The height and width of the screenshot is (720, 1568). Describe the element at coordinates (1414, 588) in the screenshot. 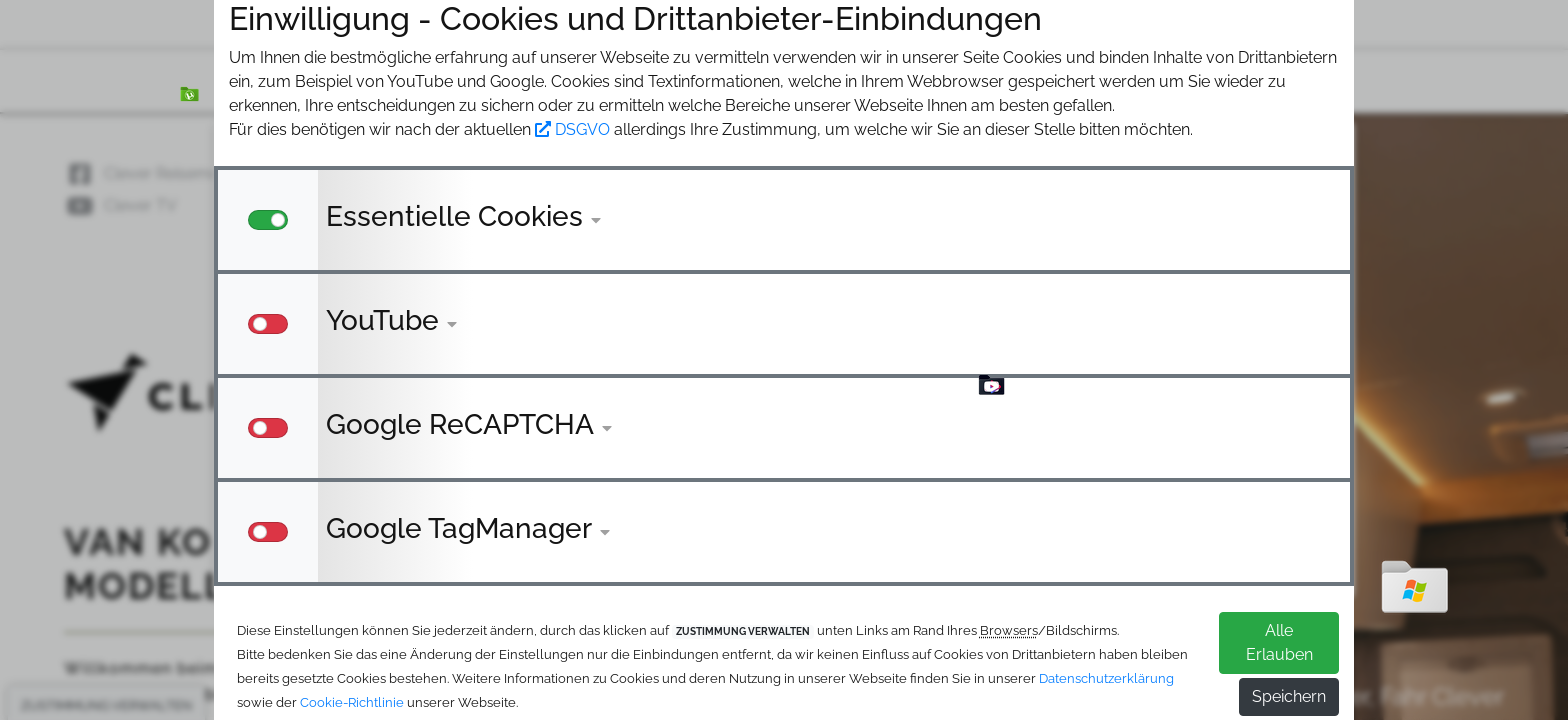

I see `open windows 7 system files folder` at that location.